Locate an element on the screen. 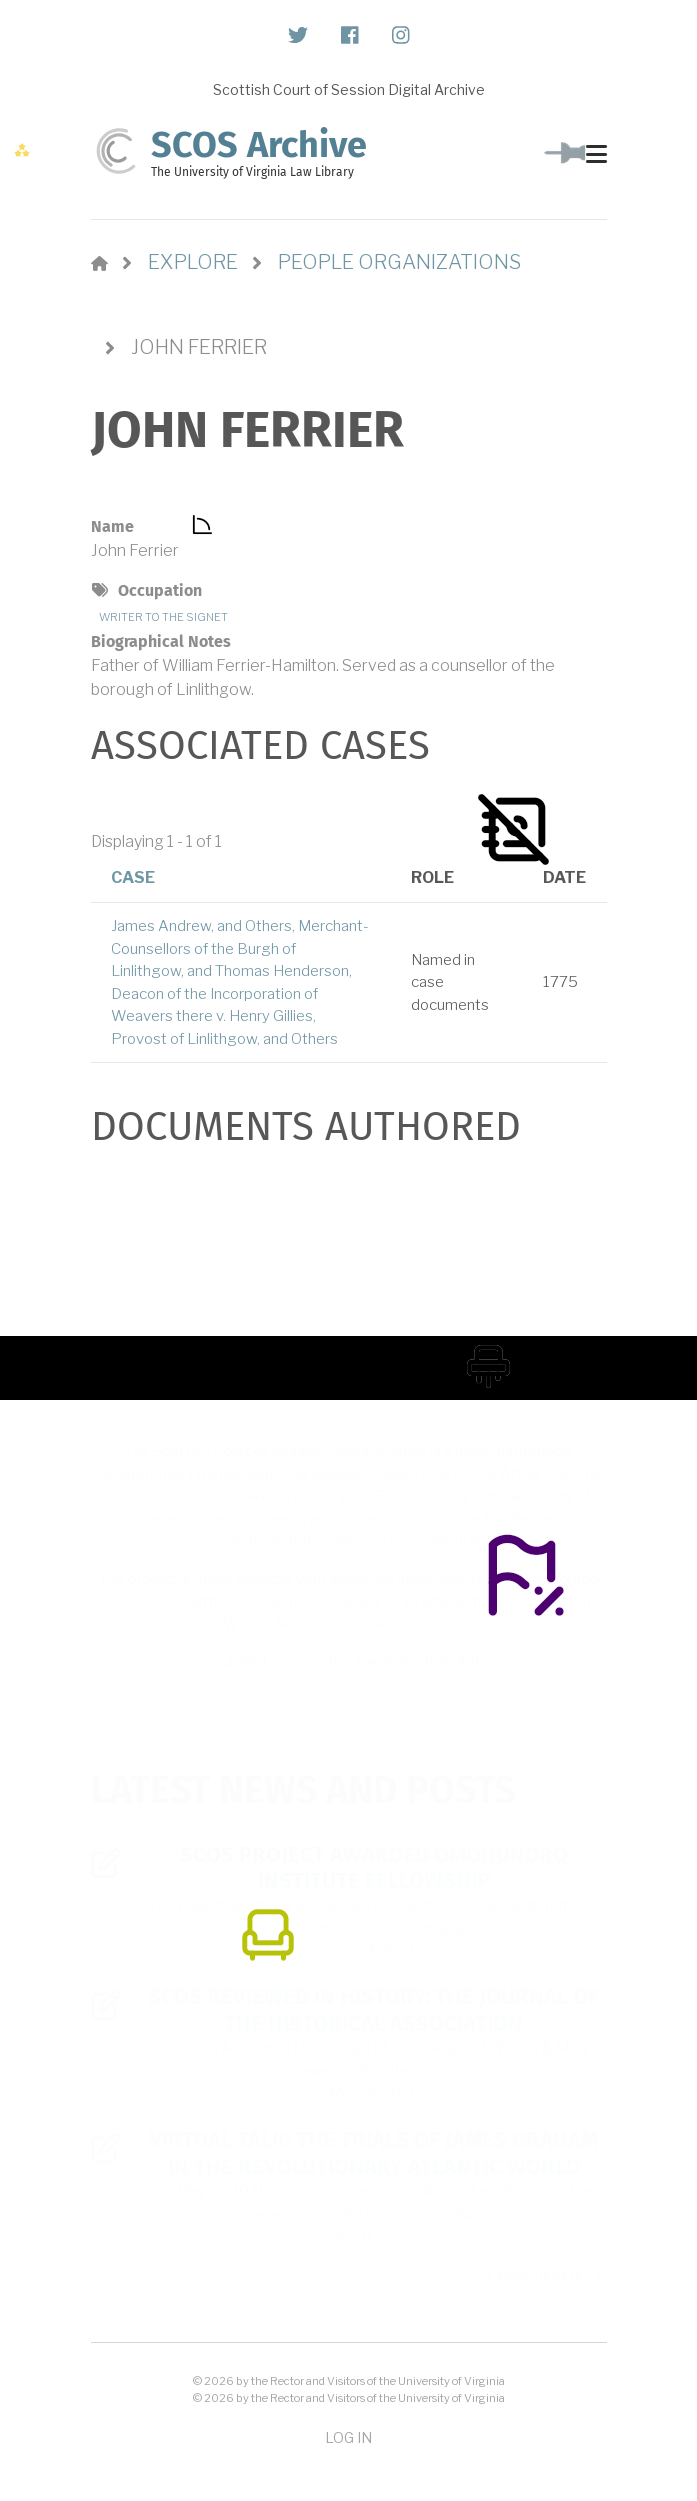 The image size is (697, 2501). browse furniture or home decor items is located at coordinates (268, 1935).